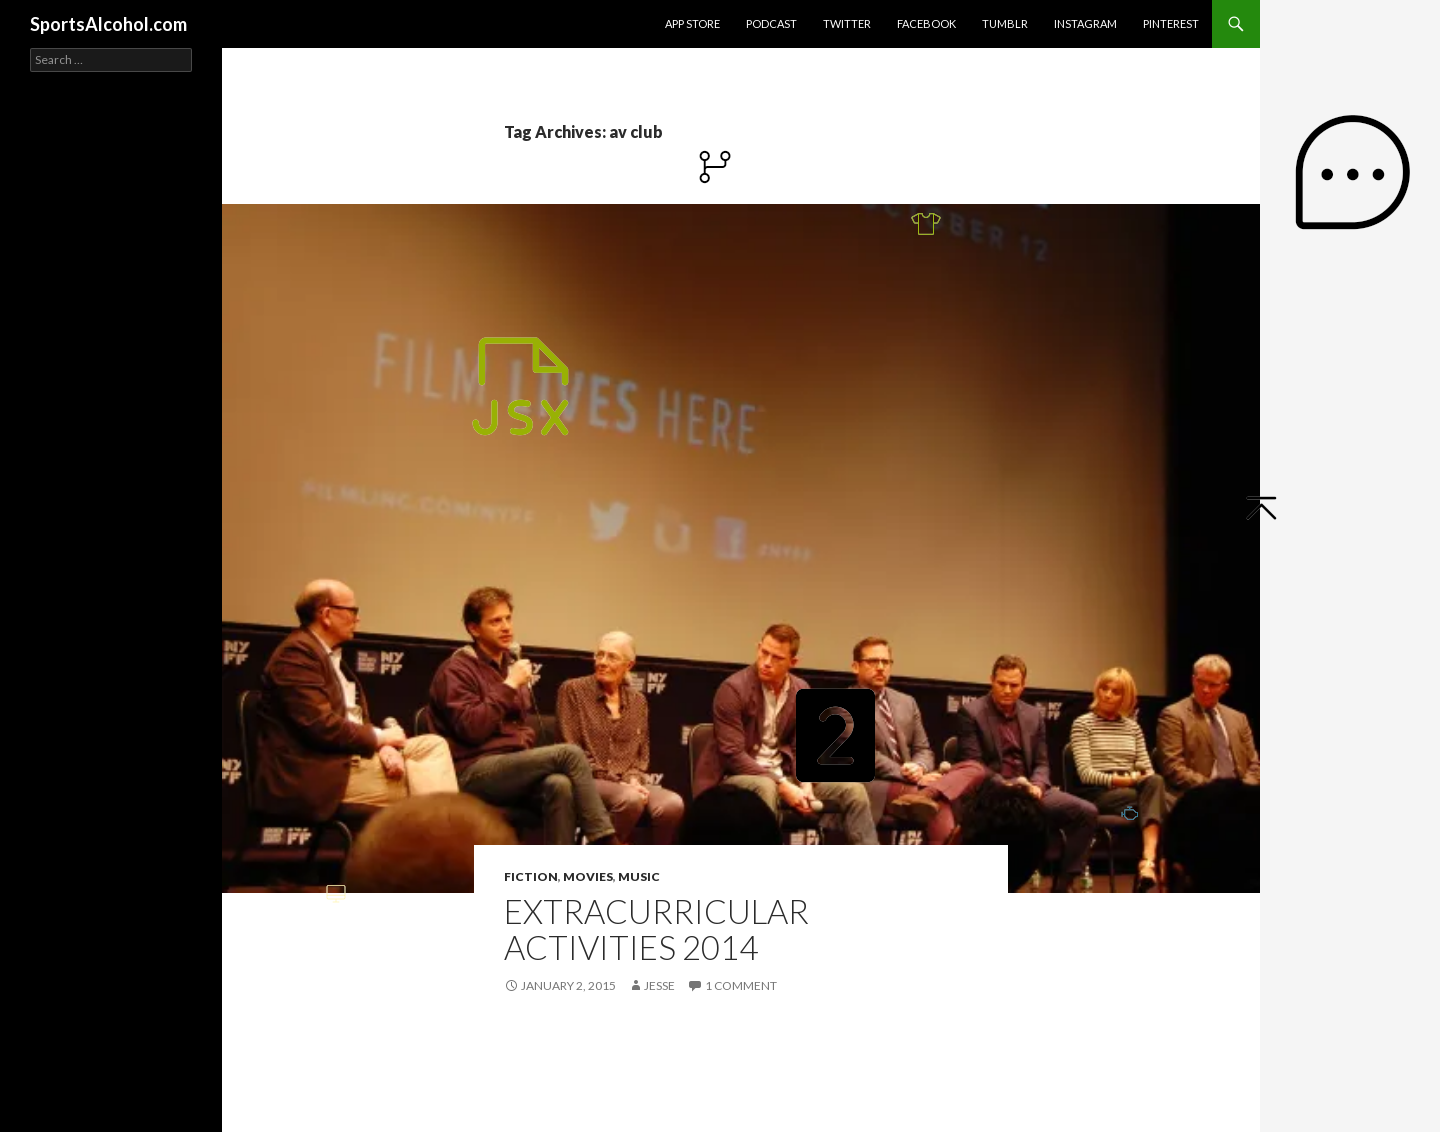  I want to click on browse clothing or apparel items, so click(926, 224).